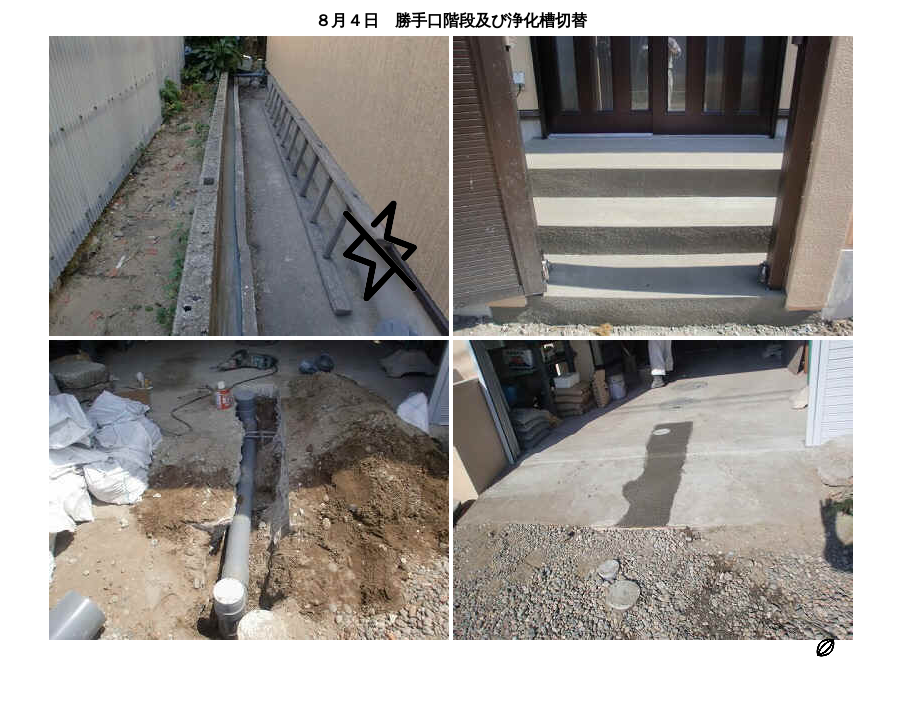  Describe the element at coordinates (380, 251) in the screenshot. I see `disable flash or lightning mode` at that location.